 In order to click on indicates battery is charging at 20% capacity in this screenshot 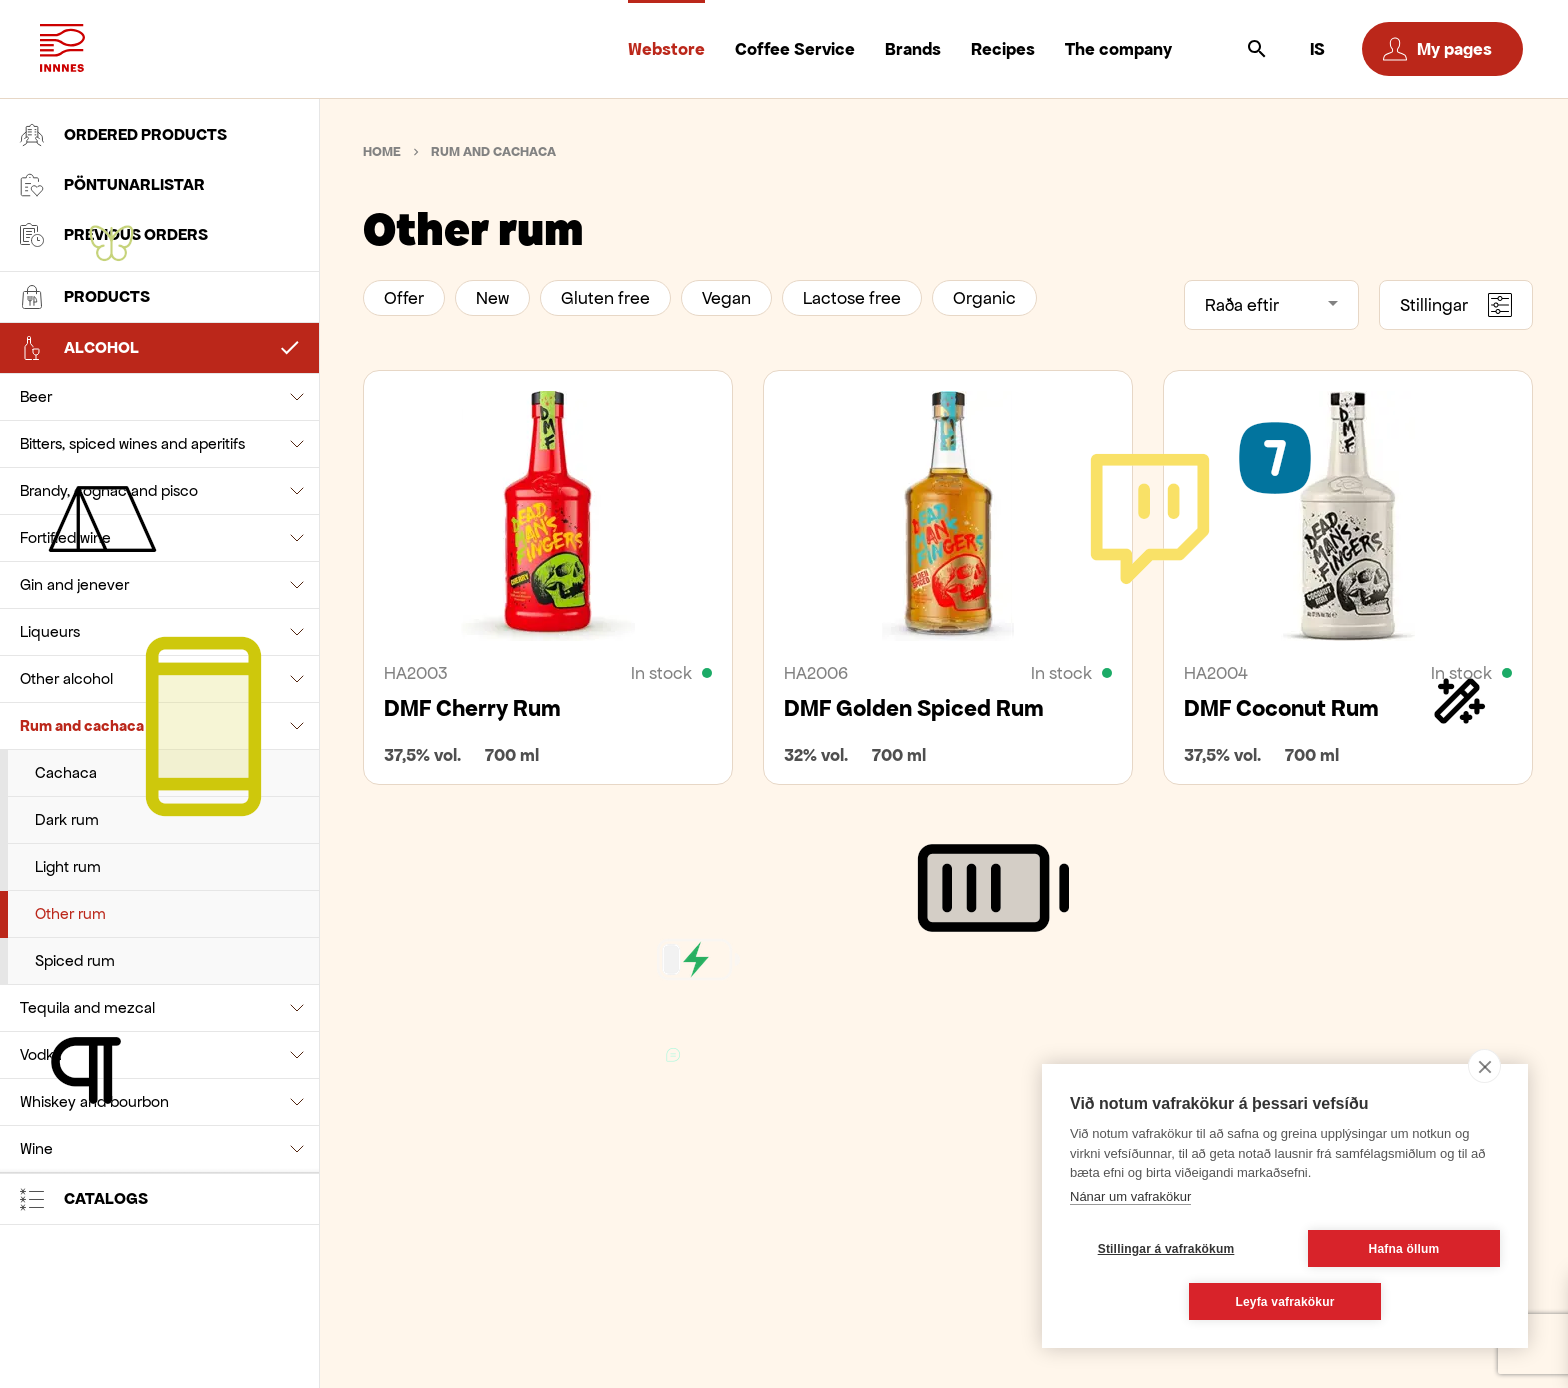, I will do `click(698, 959)`.